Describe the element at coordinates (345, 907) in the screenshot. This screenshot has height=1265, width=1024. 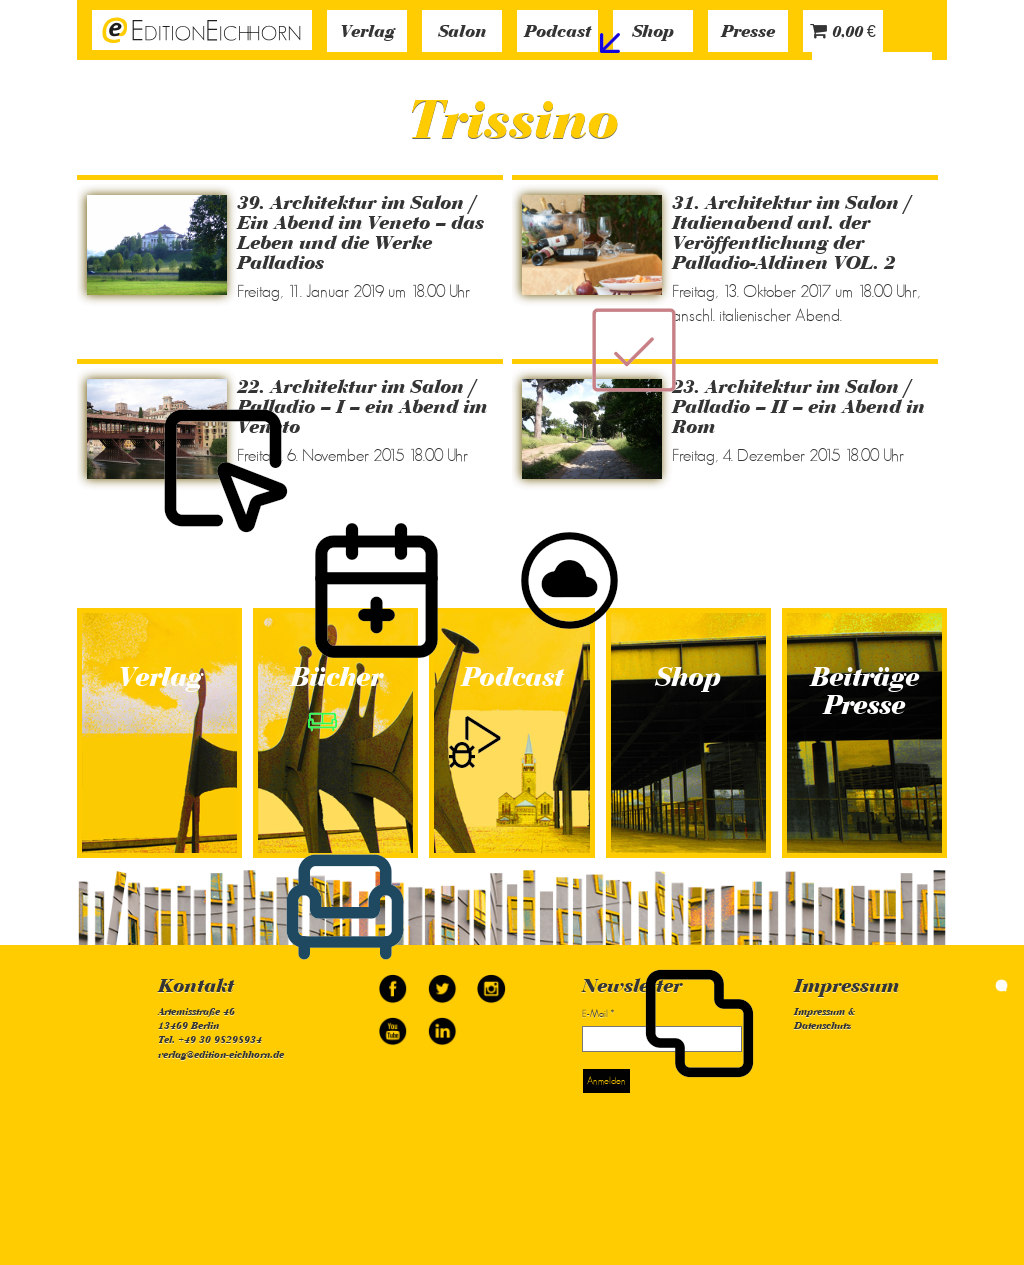
I see `browse furniture or home decor items` at that location.